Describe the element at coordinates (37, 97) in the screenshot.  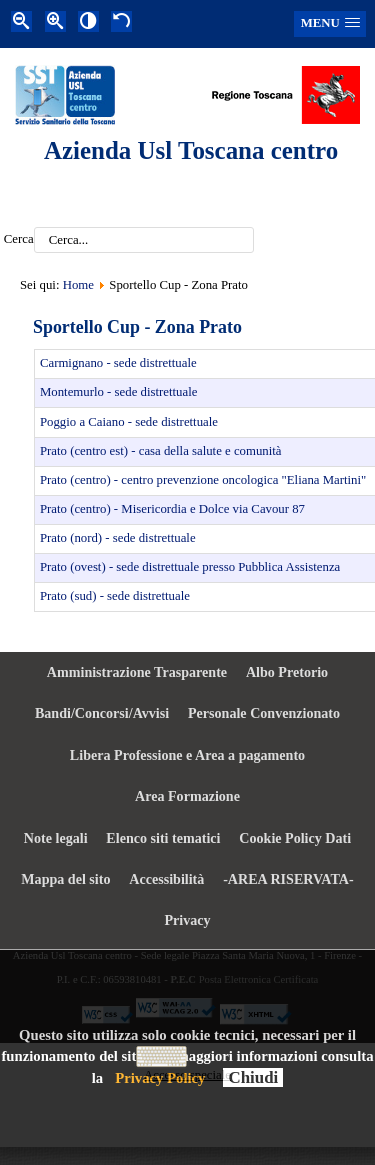
I see `iPhone XS device icon` at that location.